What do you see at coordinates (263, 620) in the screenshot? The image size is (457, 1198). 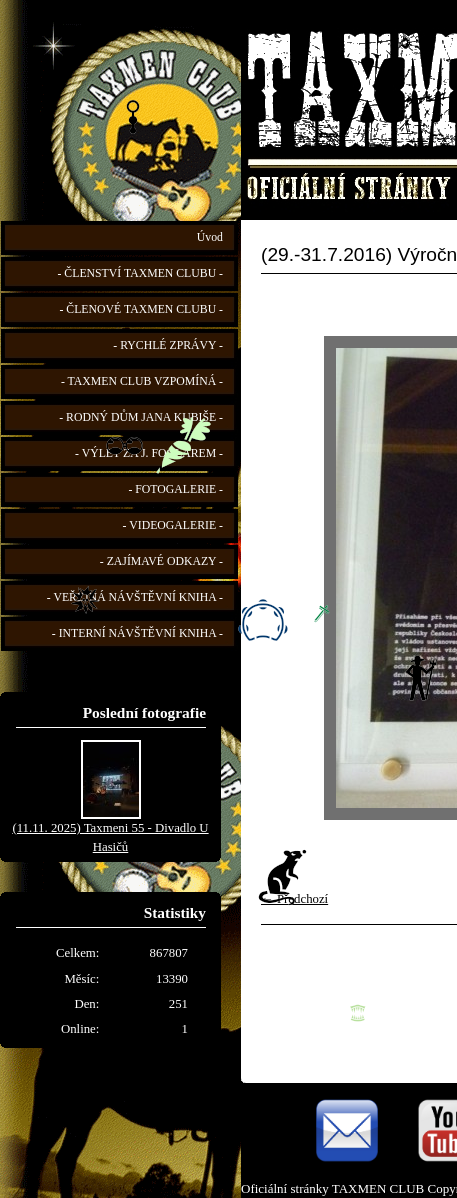 I see `access musical instruments or percussion sounds` at bounding box center [263, 620].